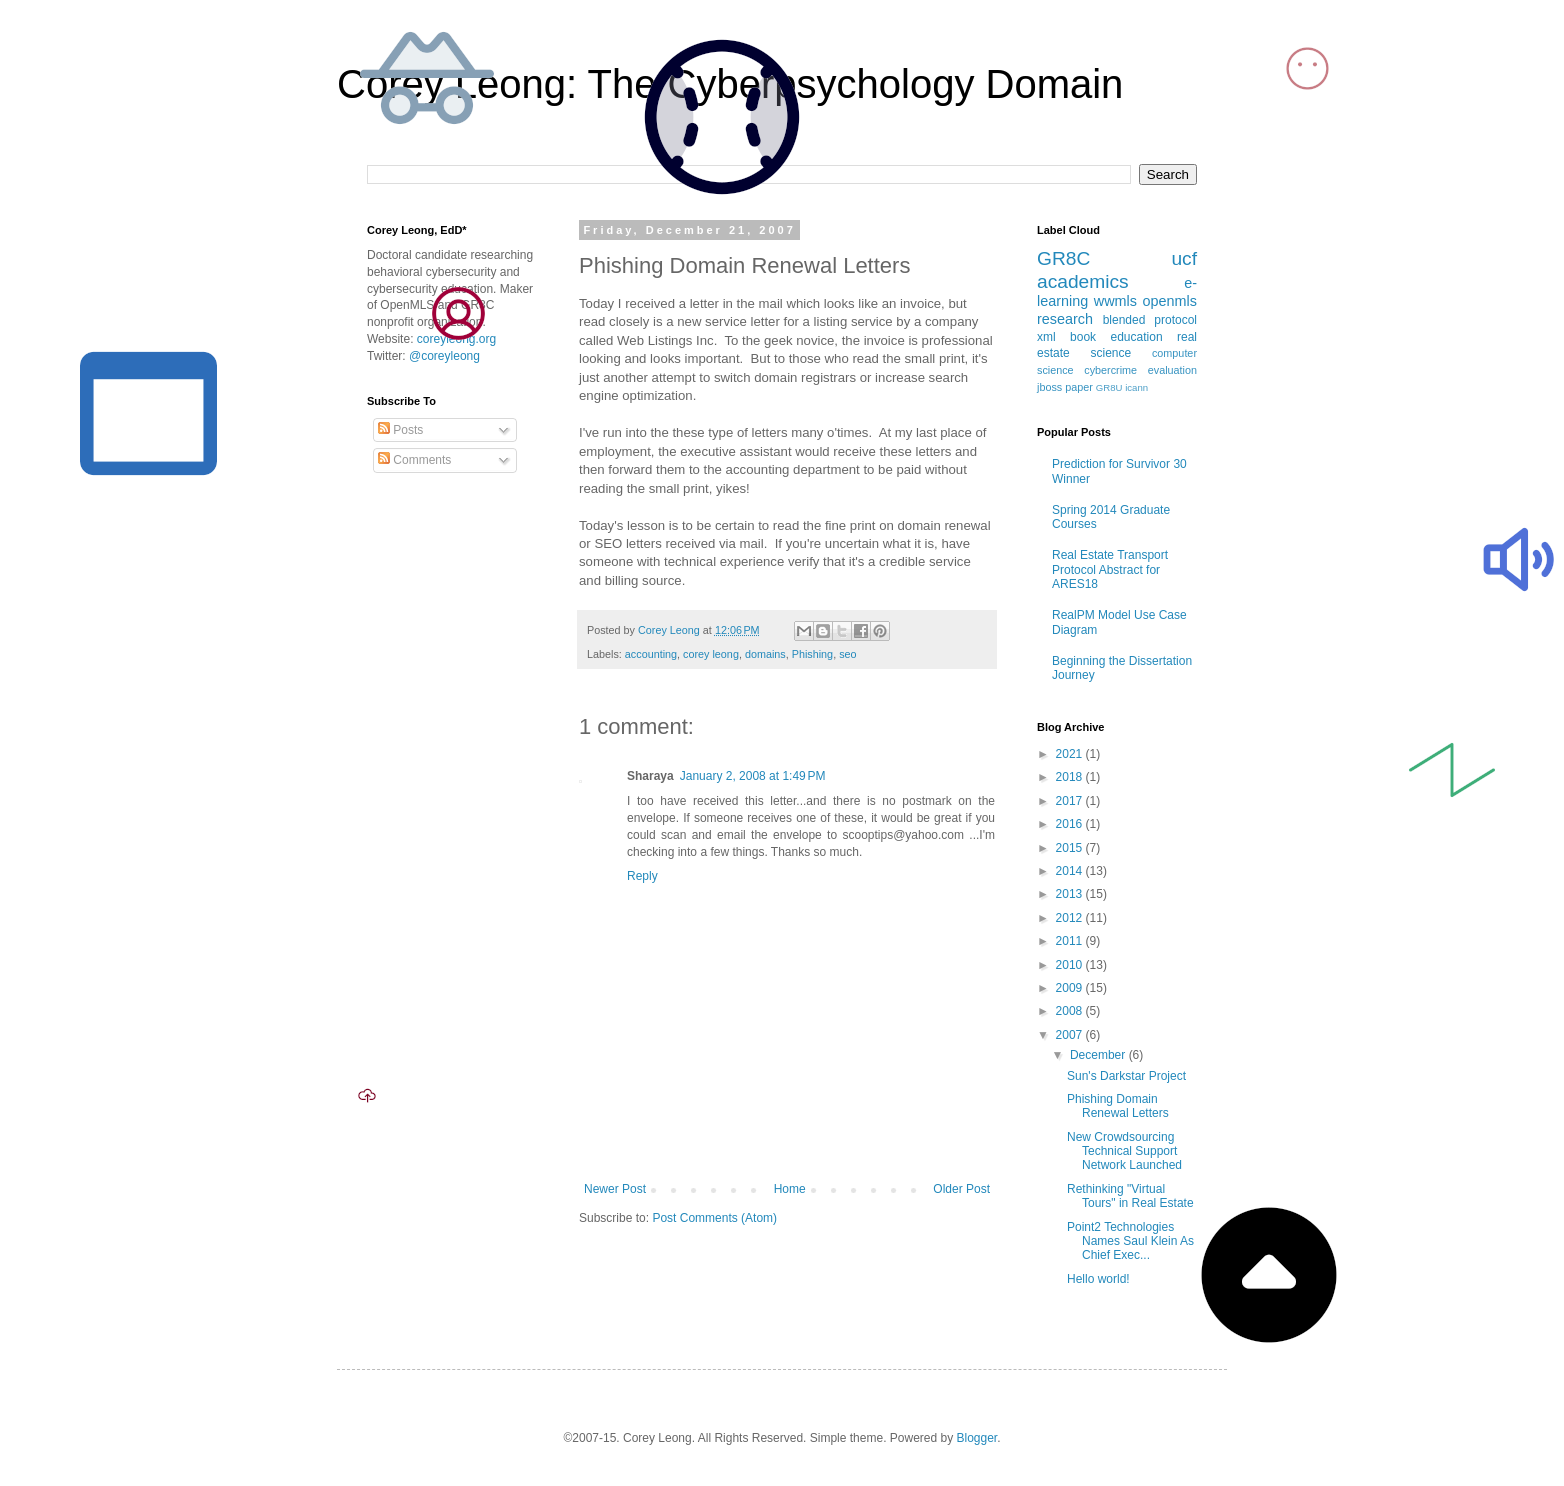 The width and height of the screenshot is (1564, 1486). I want to click on neutral reaction or feedback option, so click(1307, 68).